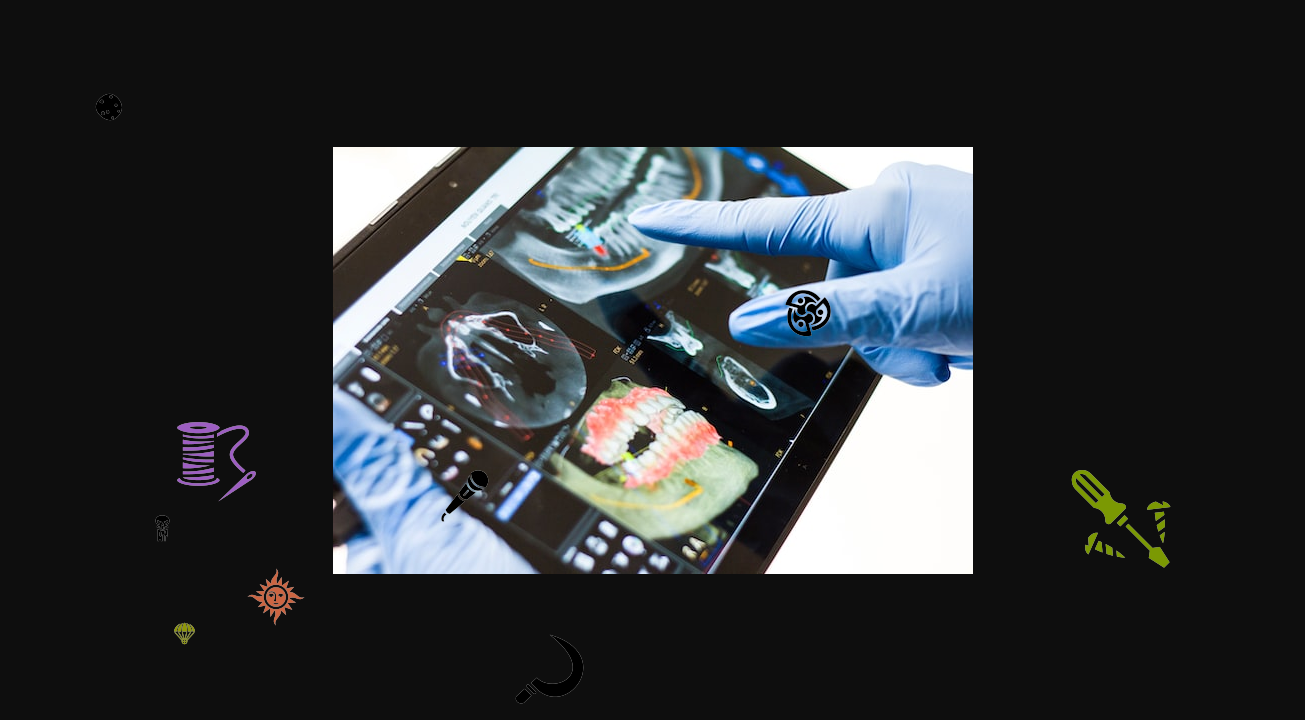 This screenshot has width=1305, height=720. I want to click on access sewing or crafting tools, so click(216, 458).